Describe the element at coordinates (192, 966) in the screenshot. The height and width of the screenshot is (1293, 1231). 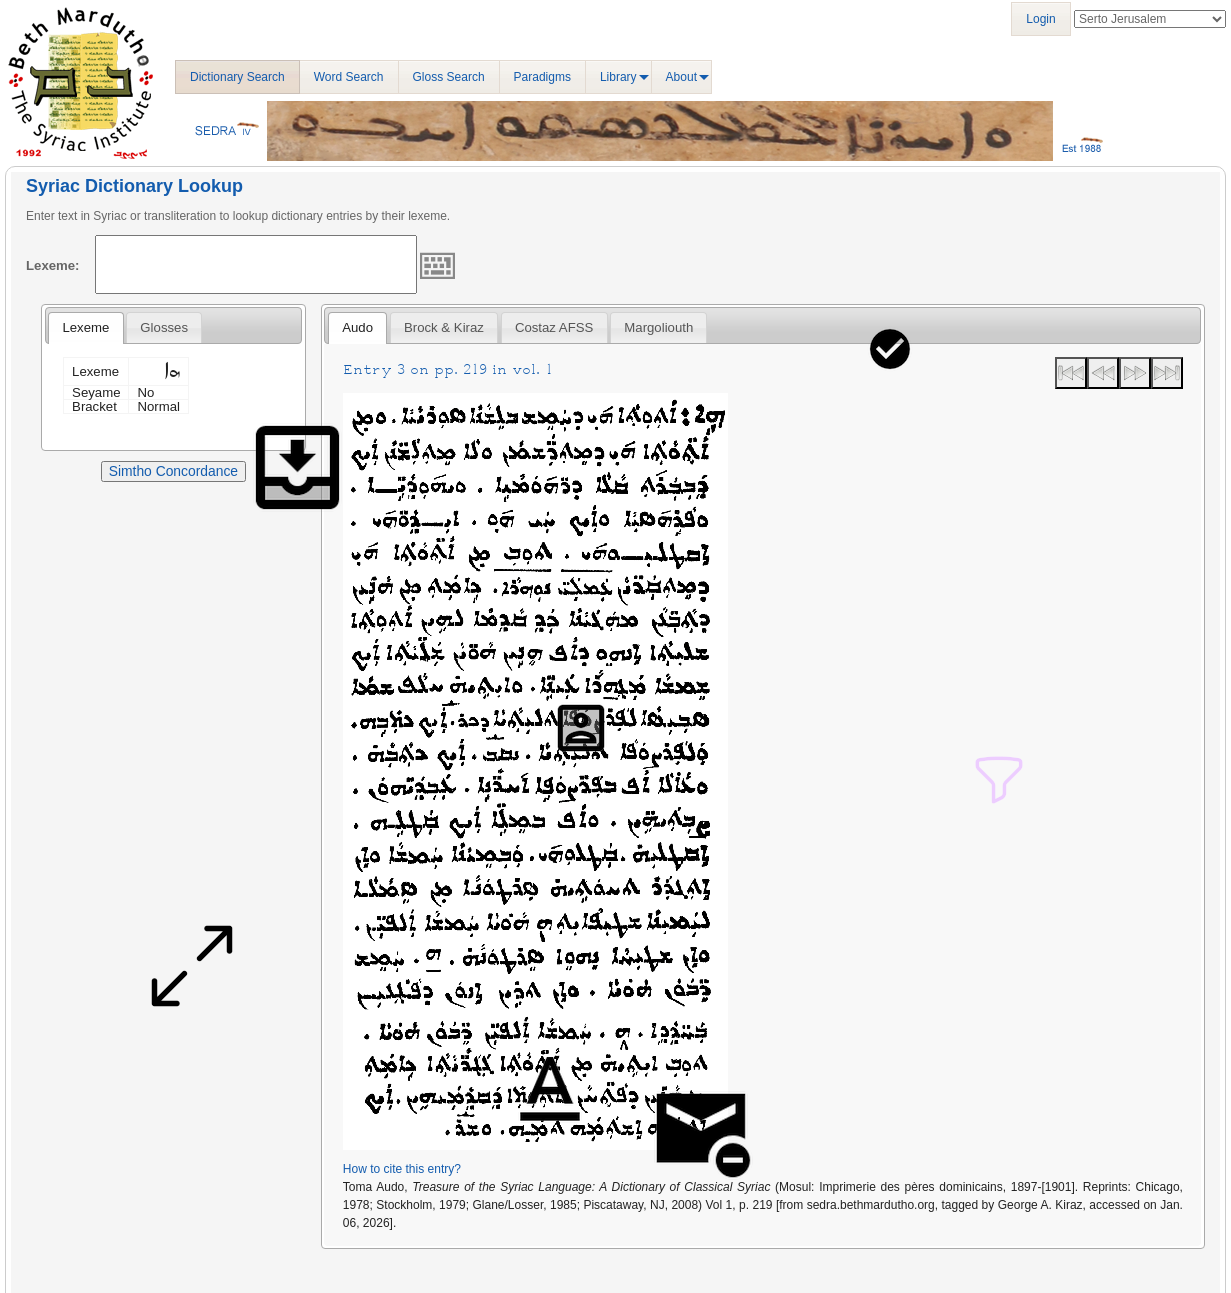
I see `expand to fullscreen mode` at that location.